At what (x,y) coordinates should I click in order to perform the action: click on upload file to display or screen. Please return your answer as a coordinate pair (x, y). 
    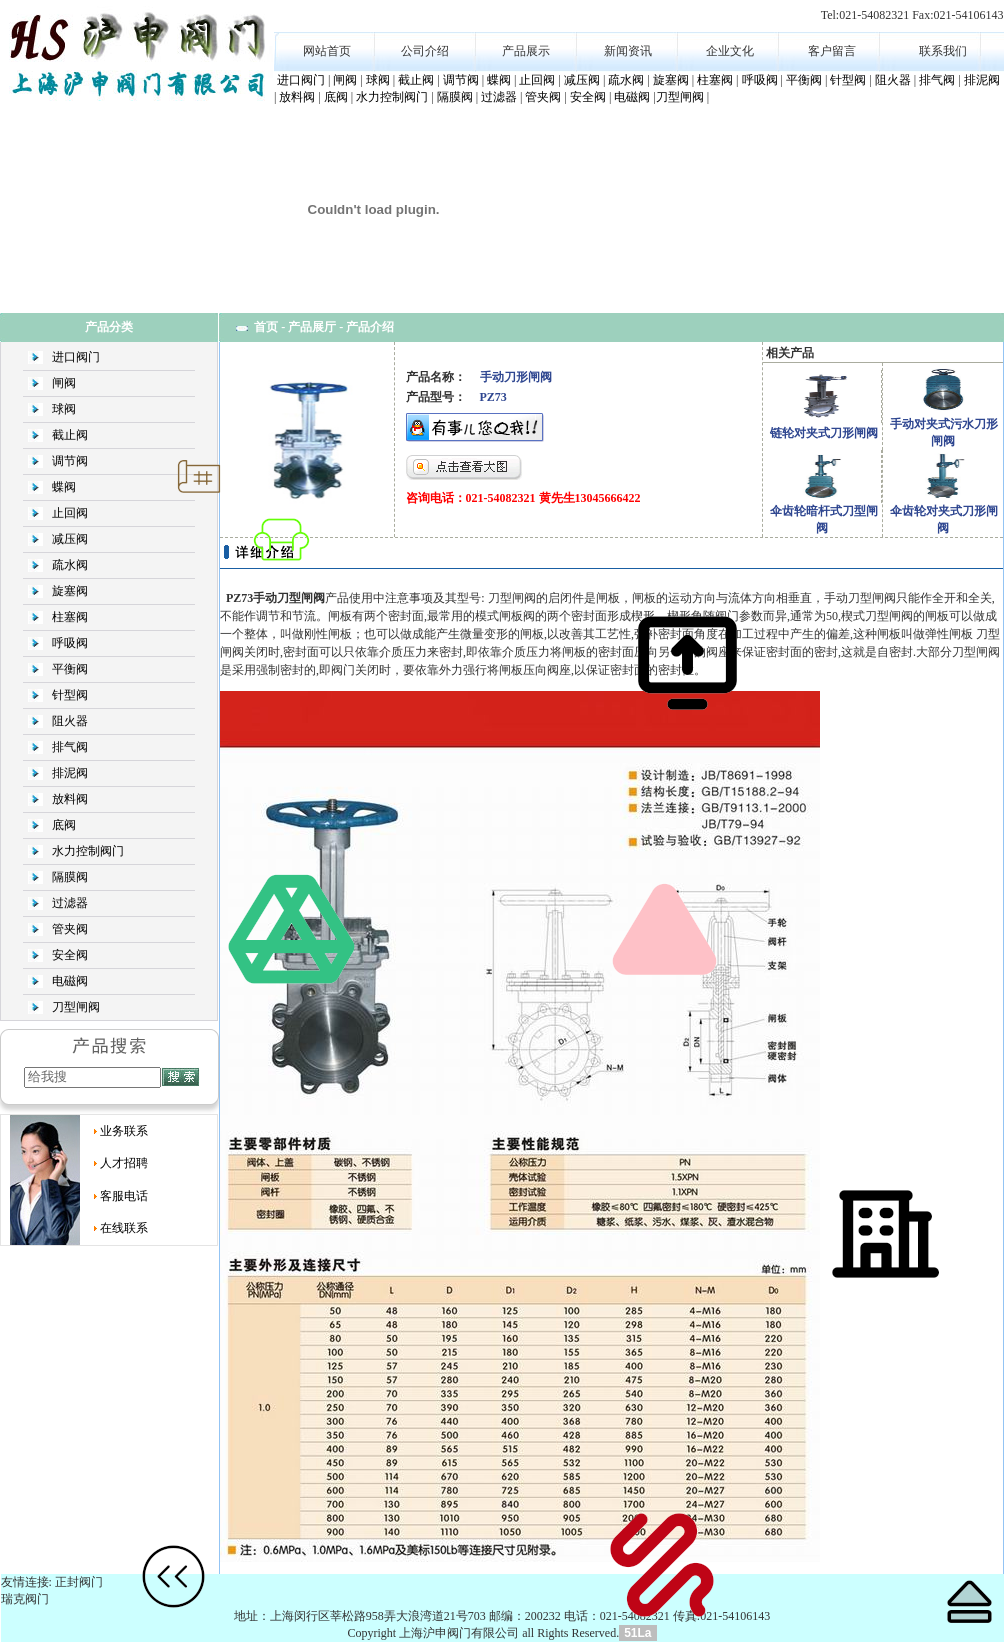
    Looking at the image, I should click on (687, 658).